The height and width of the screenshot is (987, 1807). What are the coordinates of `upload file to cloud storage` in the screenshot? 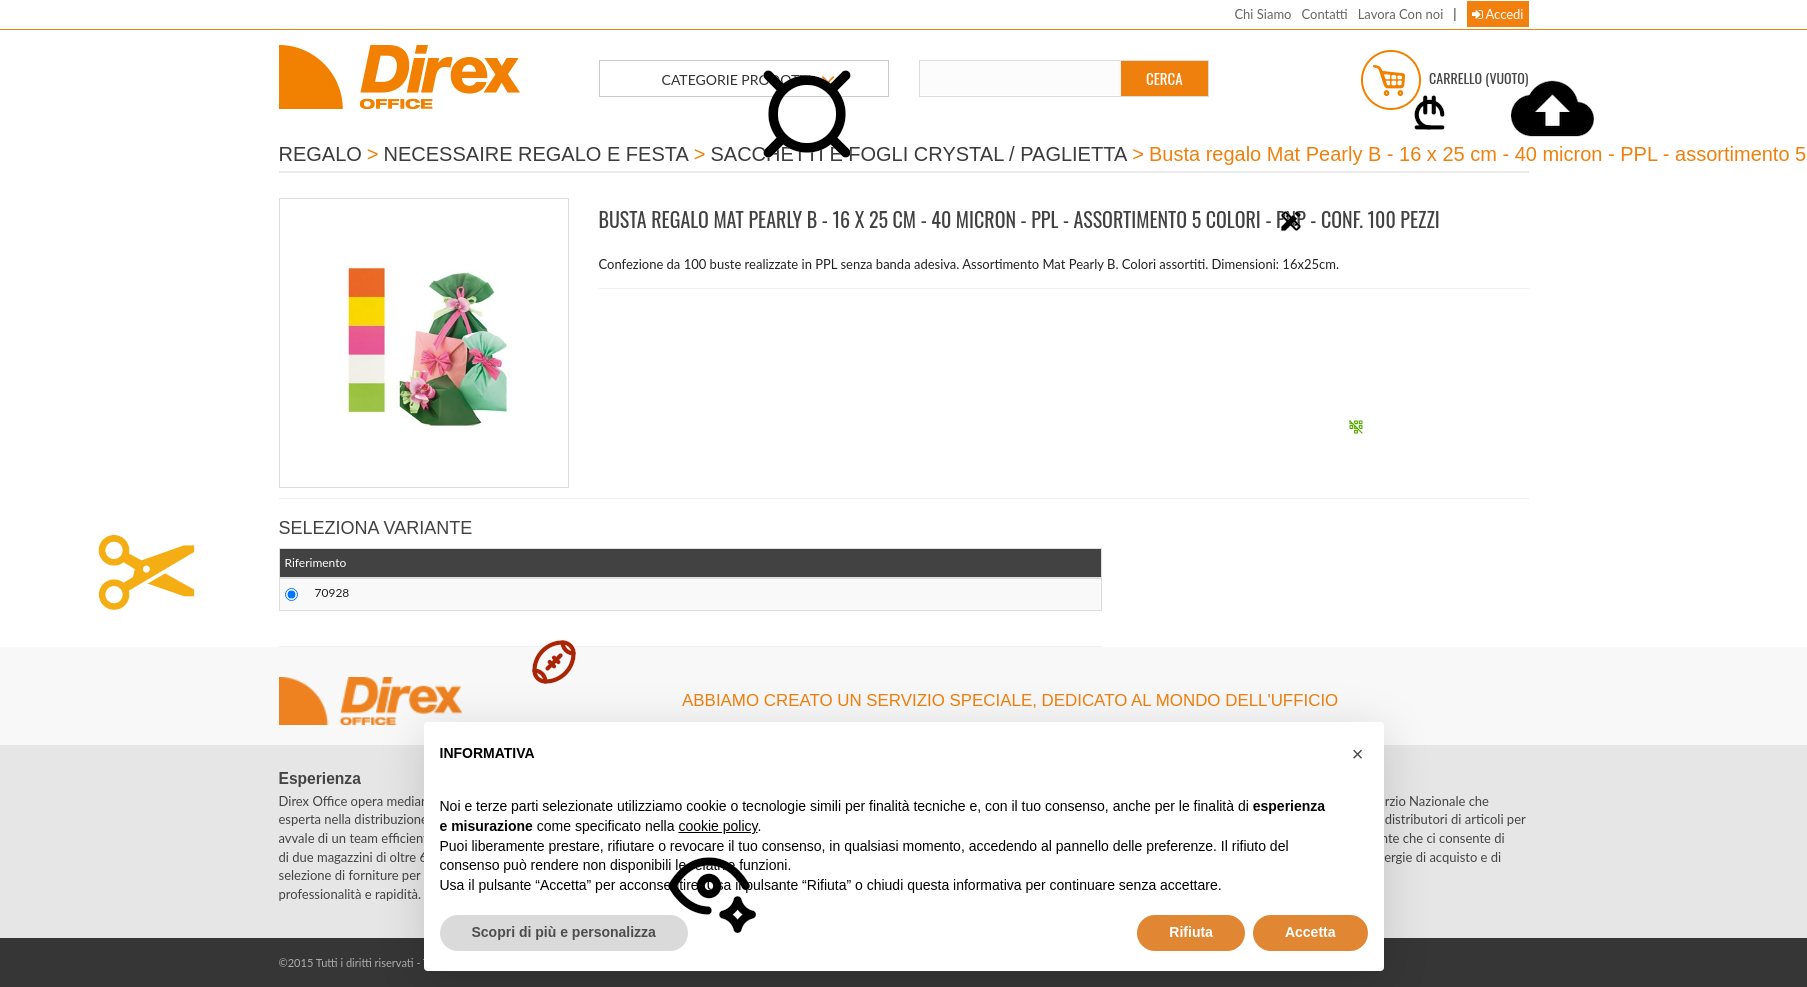 It's located at (1552, 108).